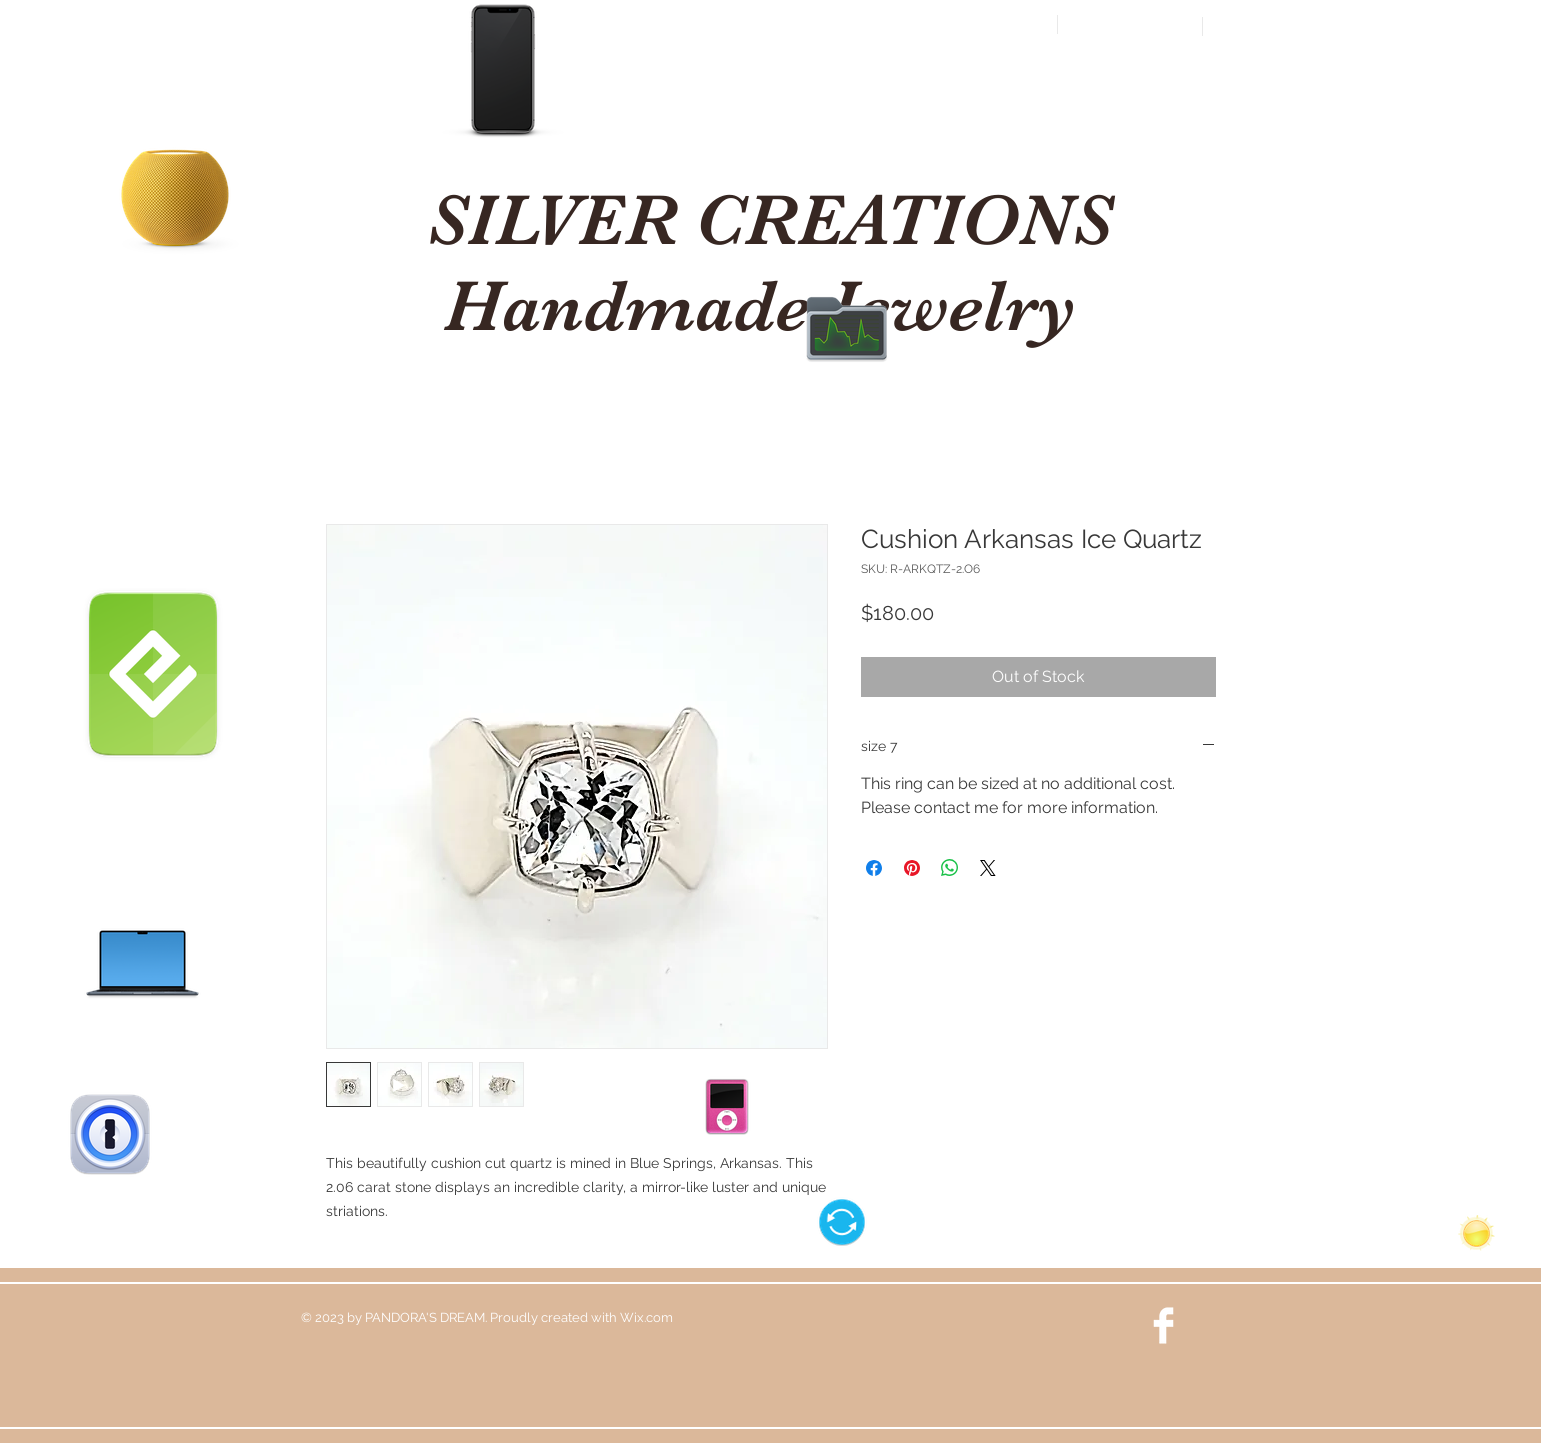  I want to click on indicates file is syncing with shared folder, so click(842, 1222).